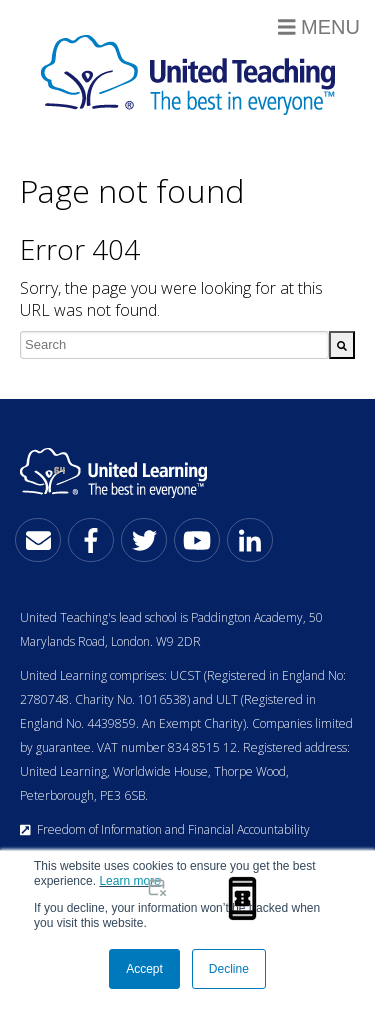 Image resolution: width=375 pixels, height=1009 pixels. What do you see at coordinates (59, 470) in the screenshot?
I see `indicates a 64-bit system or application` at bounding box center [59, 470].